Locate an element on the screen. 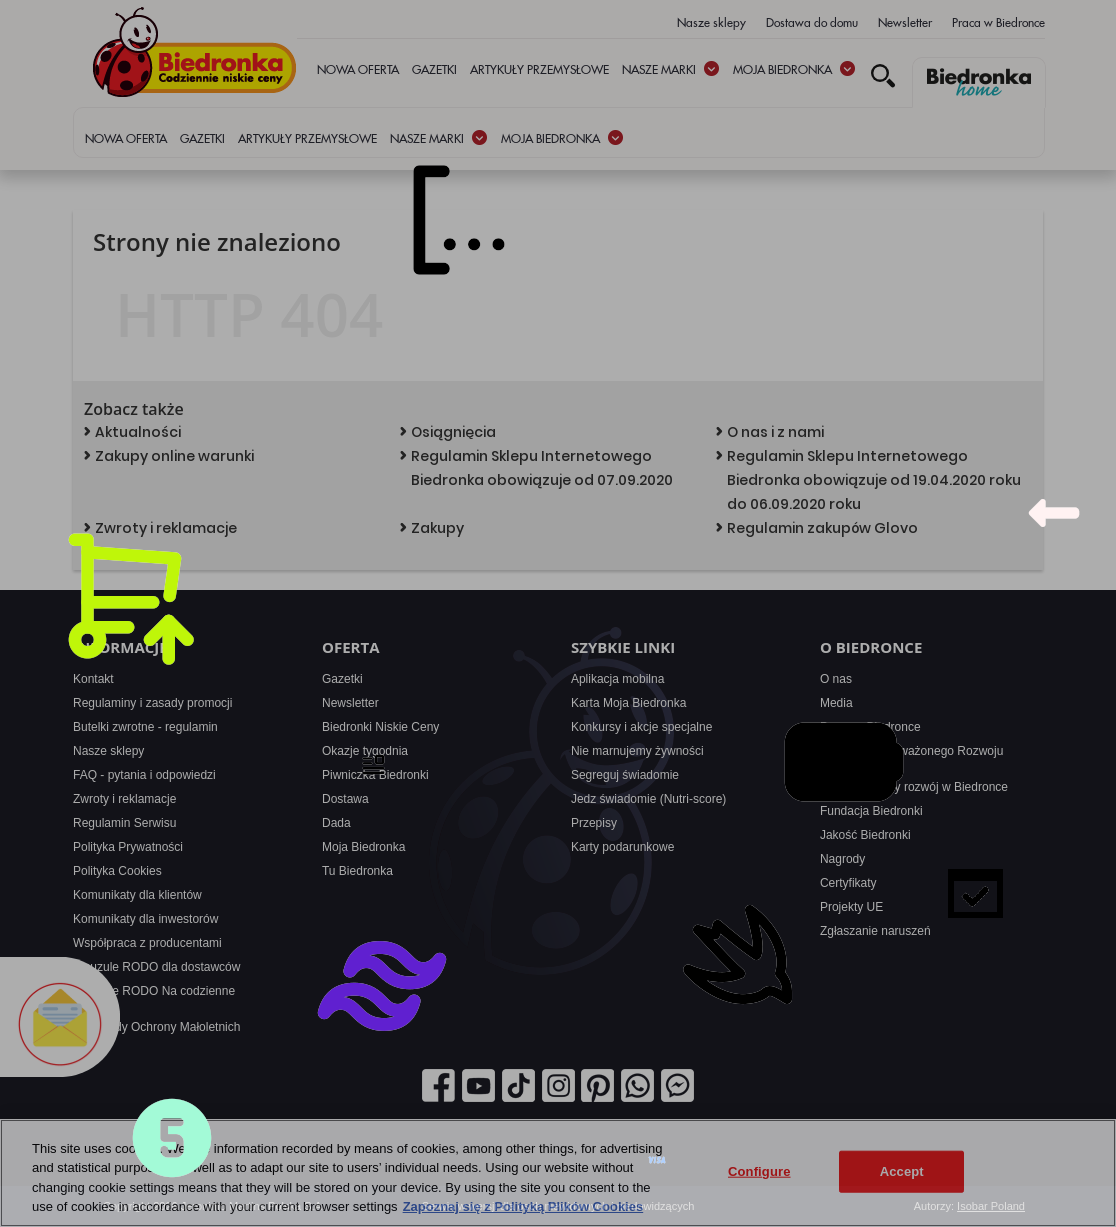  swift programming language logo is located at coordinates (737, 954).